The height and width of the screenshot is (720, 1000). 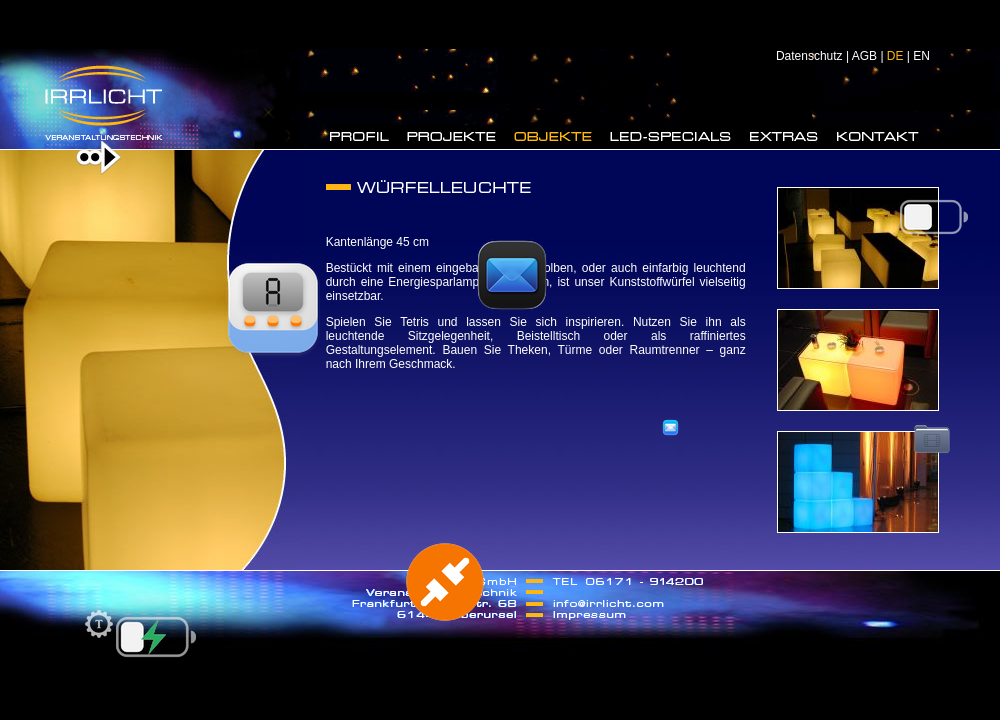 What do you see at coordinates (99, 624) in the screenshot?
I see `access text animation settings` at bounding box center [99, 624].